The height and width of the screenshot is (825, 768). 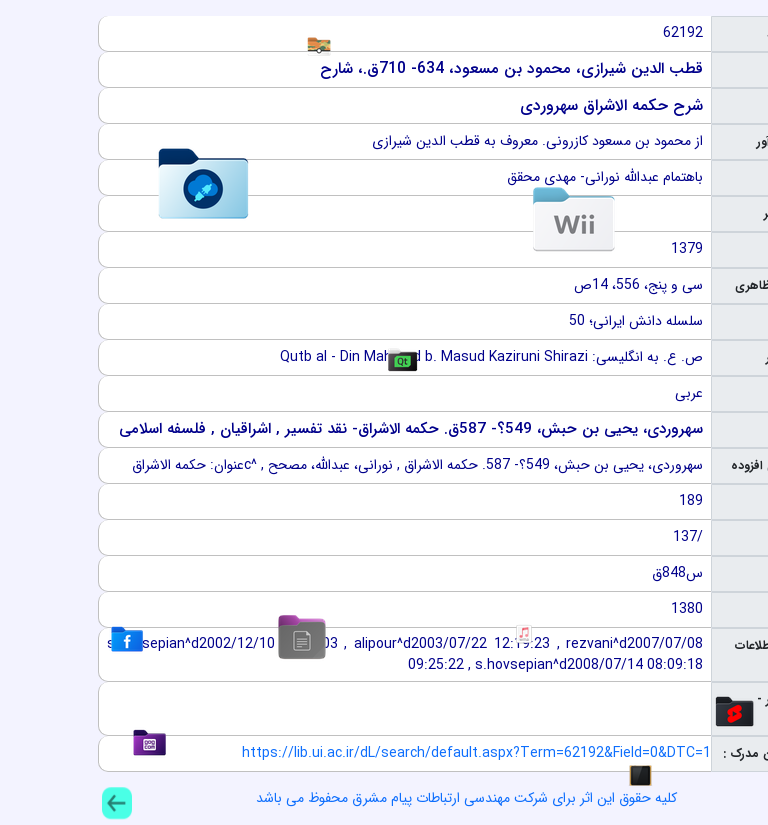 What do you see at coordinates (640, 775) in the screenshot?
I see `iPod nano device in orange` at bounding box center [640, 775].